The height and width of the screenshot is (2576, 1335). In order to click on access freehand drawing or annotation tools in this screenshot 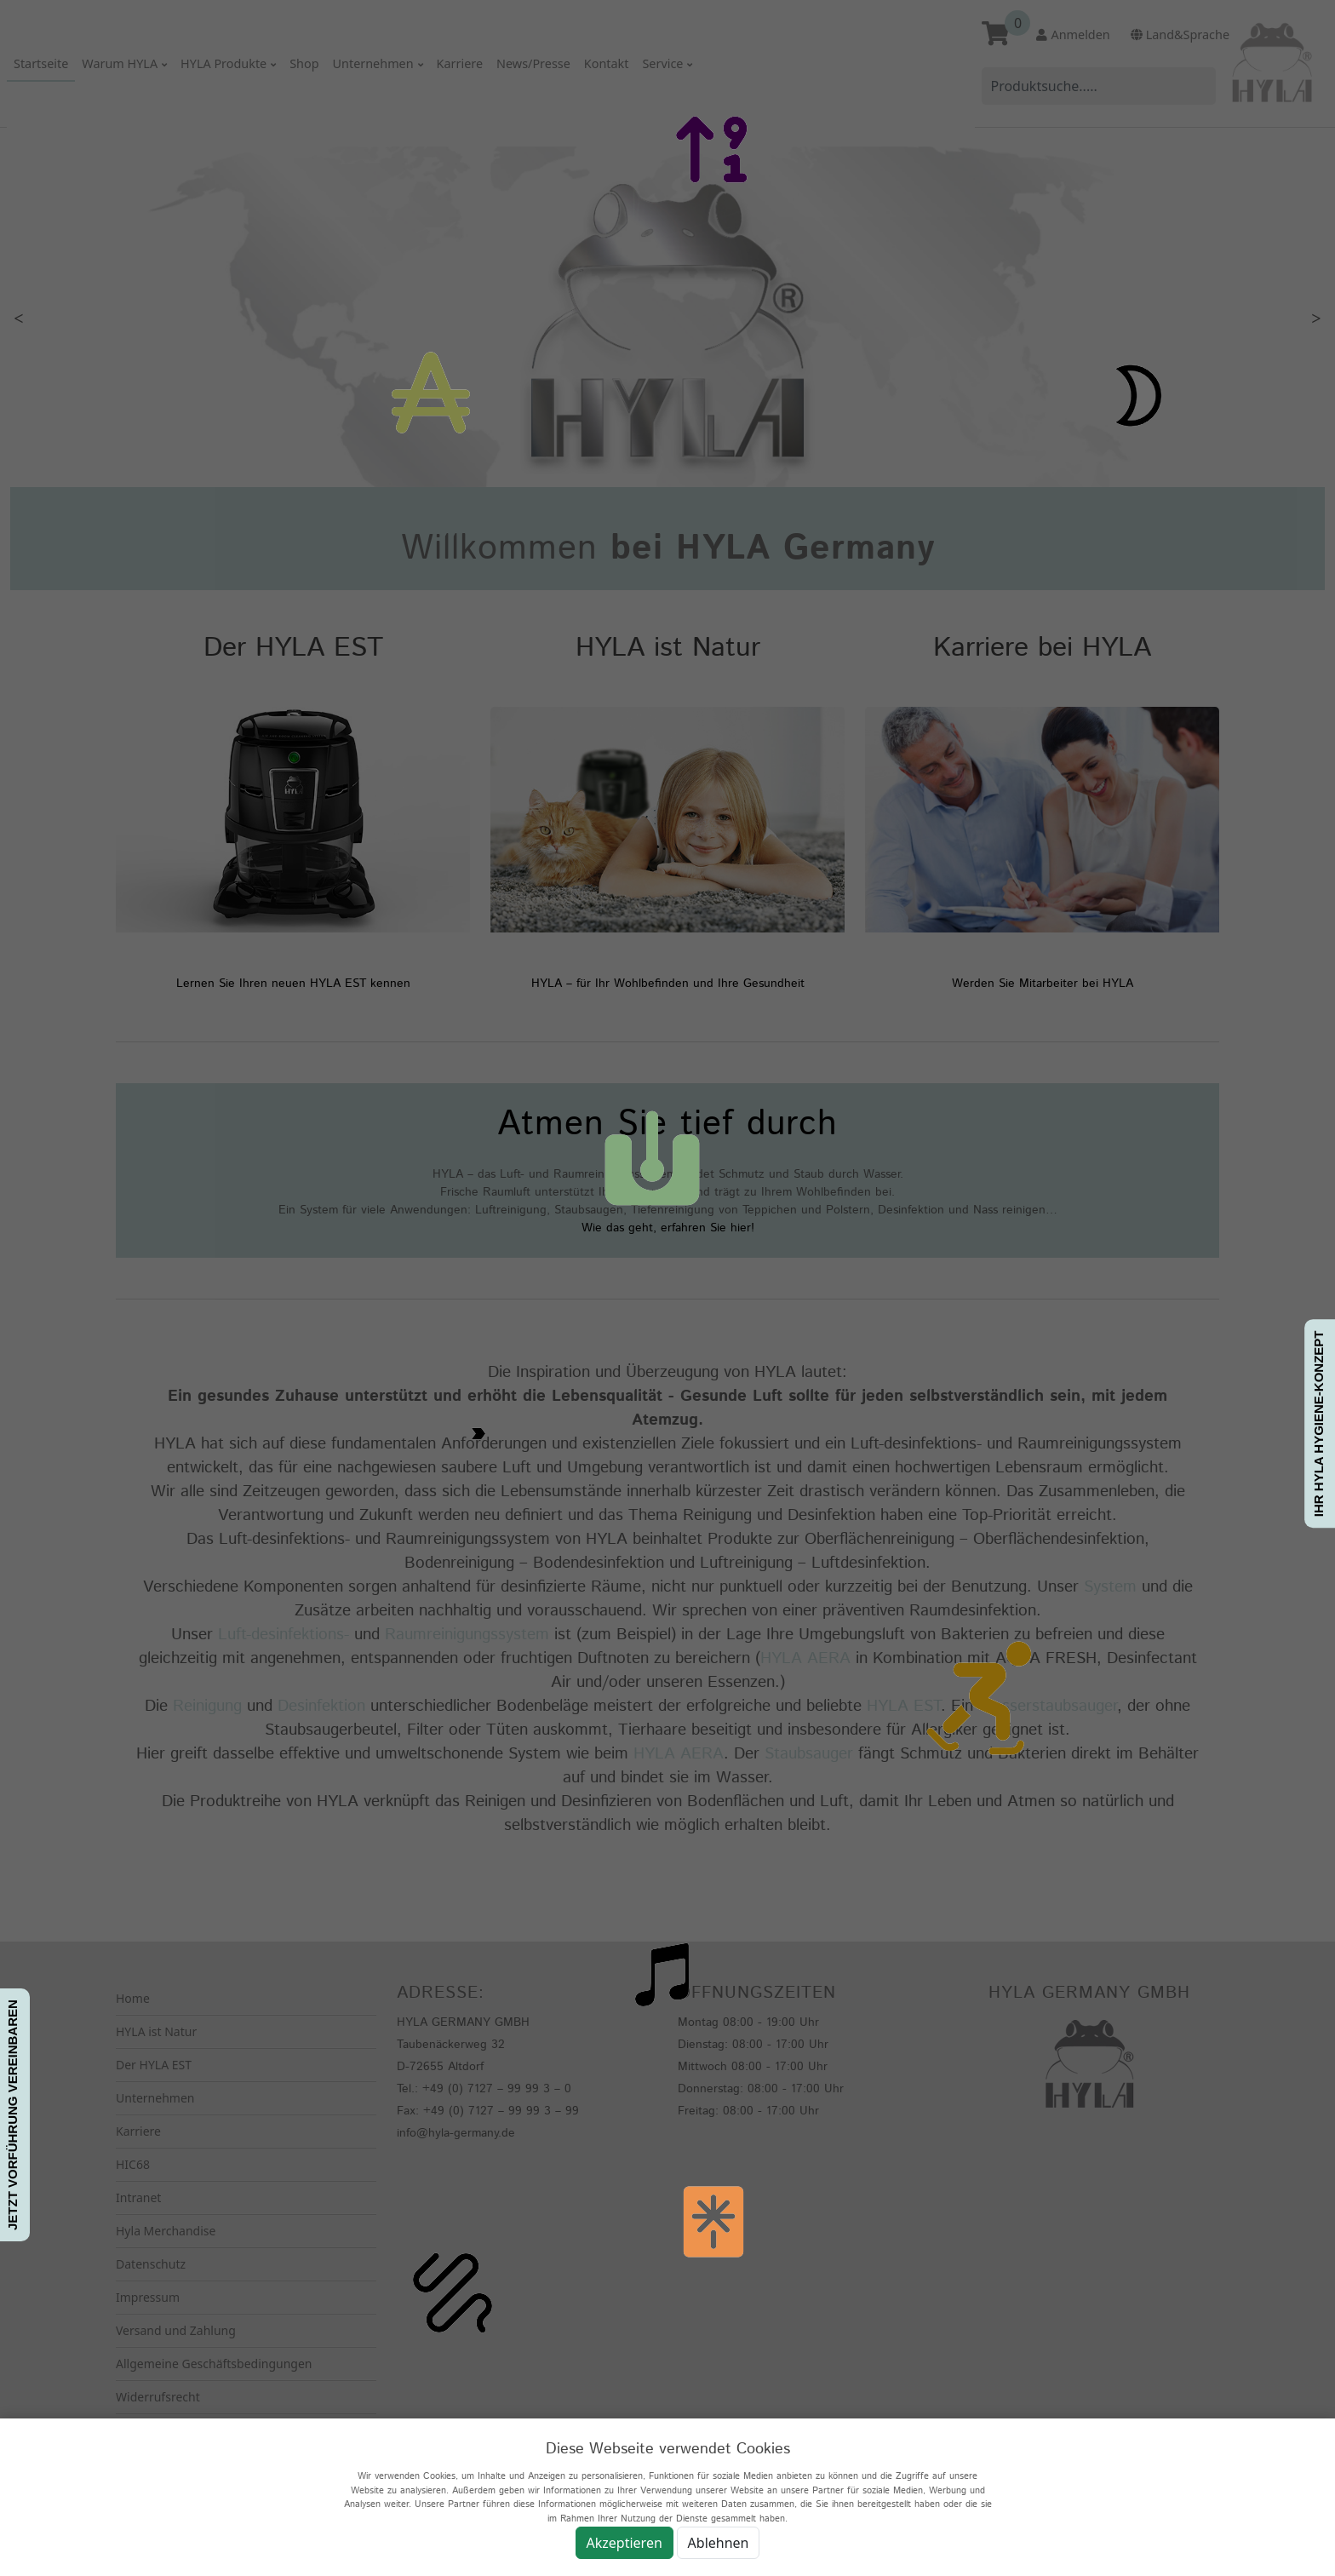, I will do `click(452, 2292)`.